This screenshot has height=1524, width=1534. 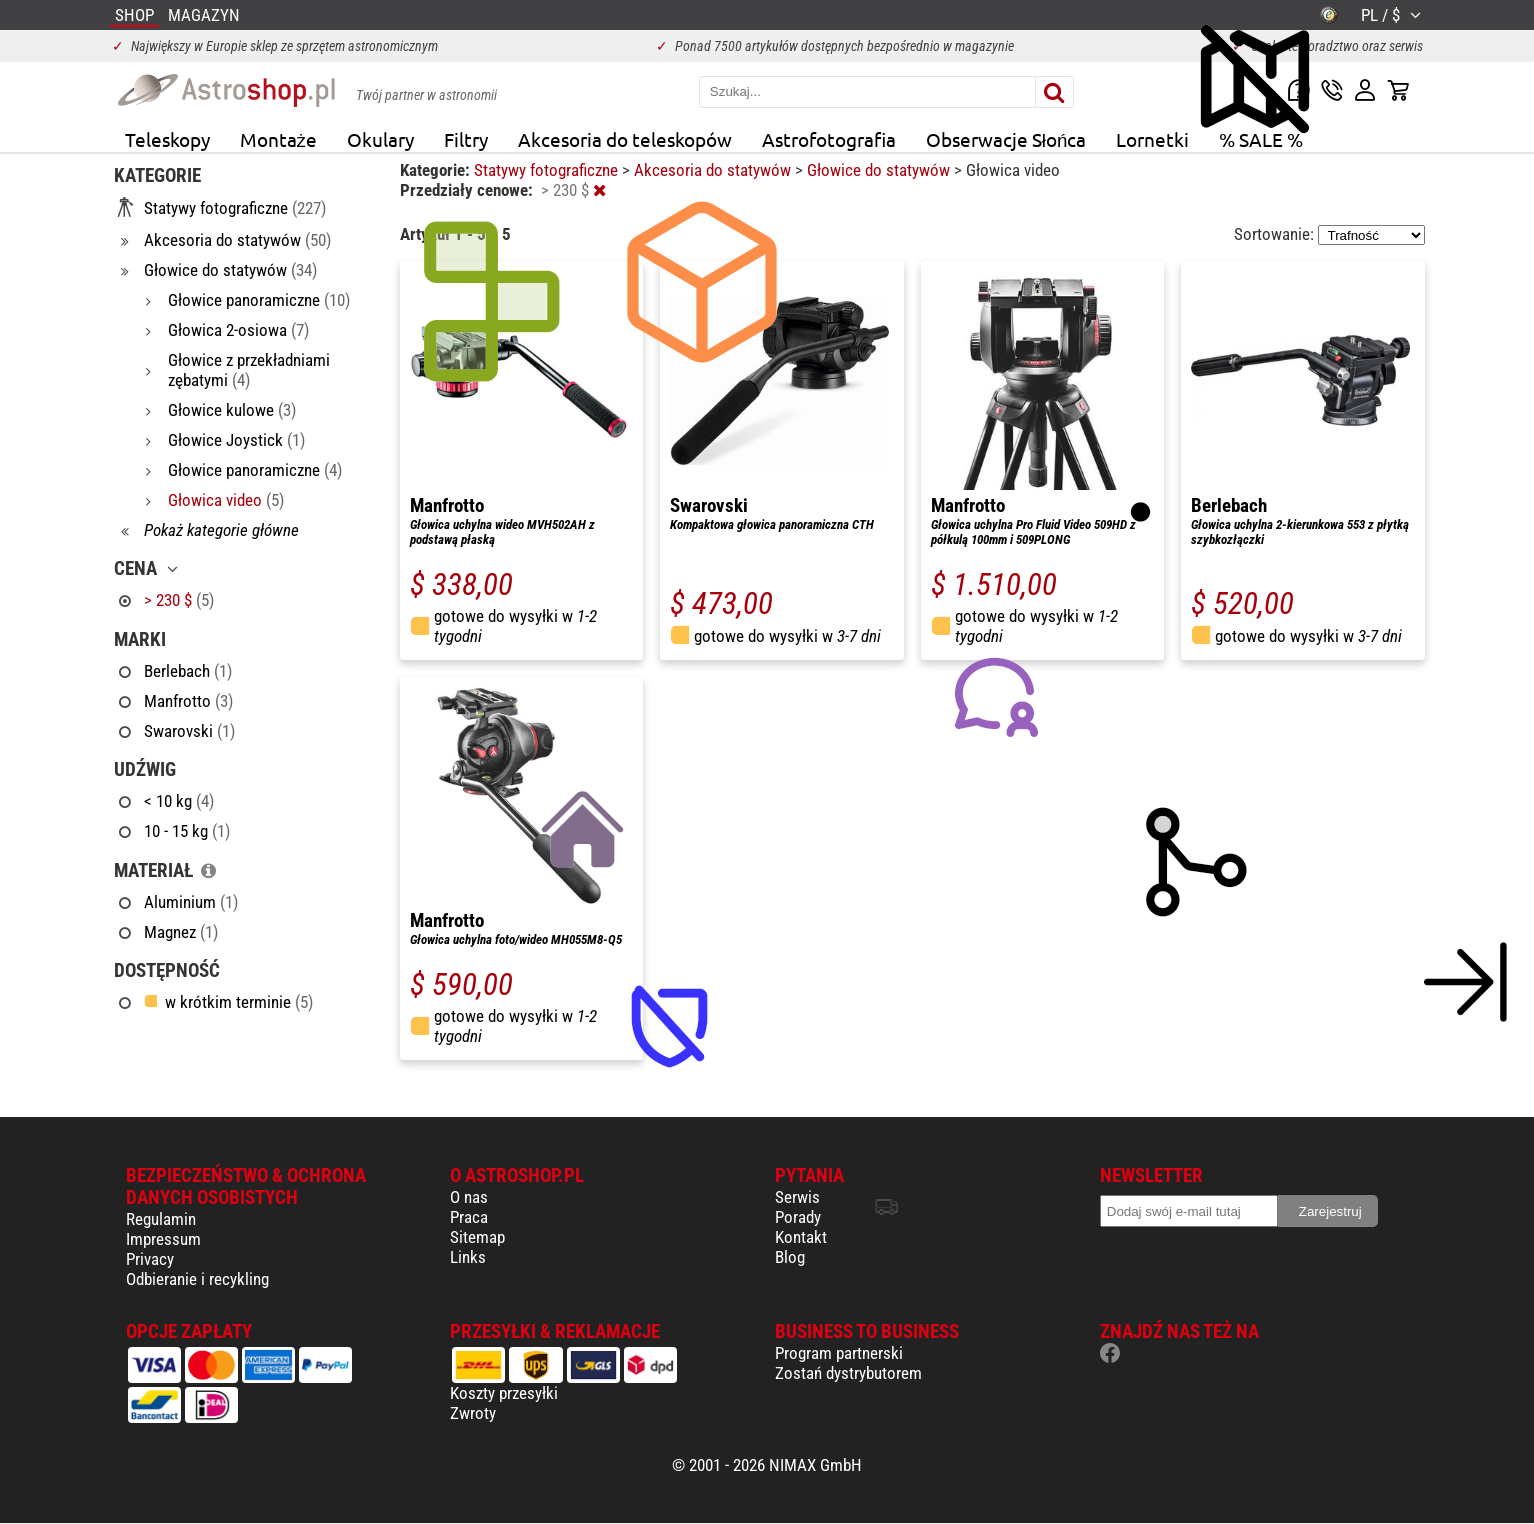 I want to click on open Replit coding environment, so click(x=479, y=301).